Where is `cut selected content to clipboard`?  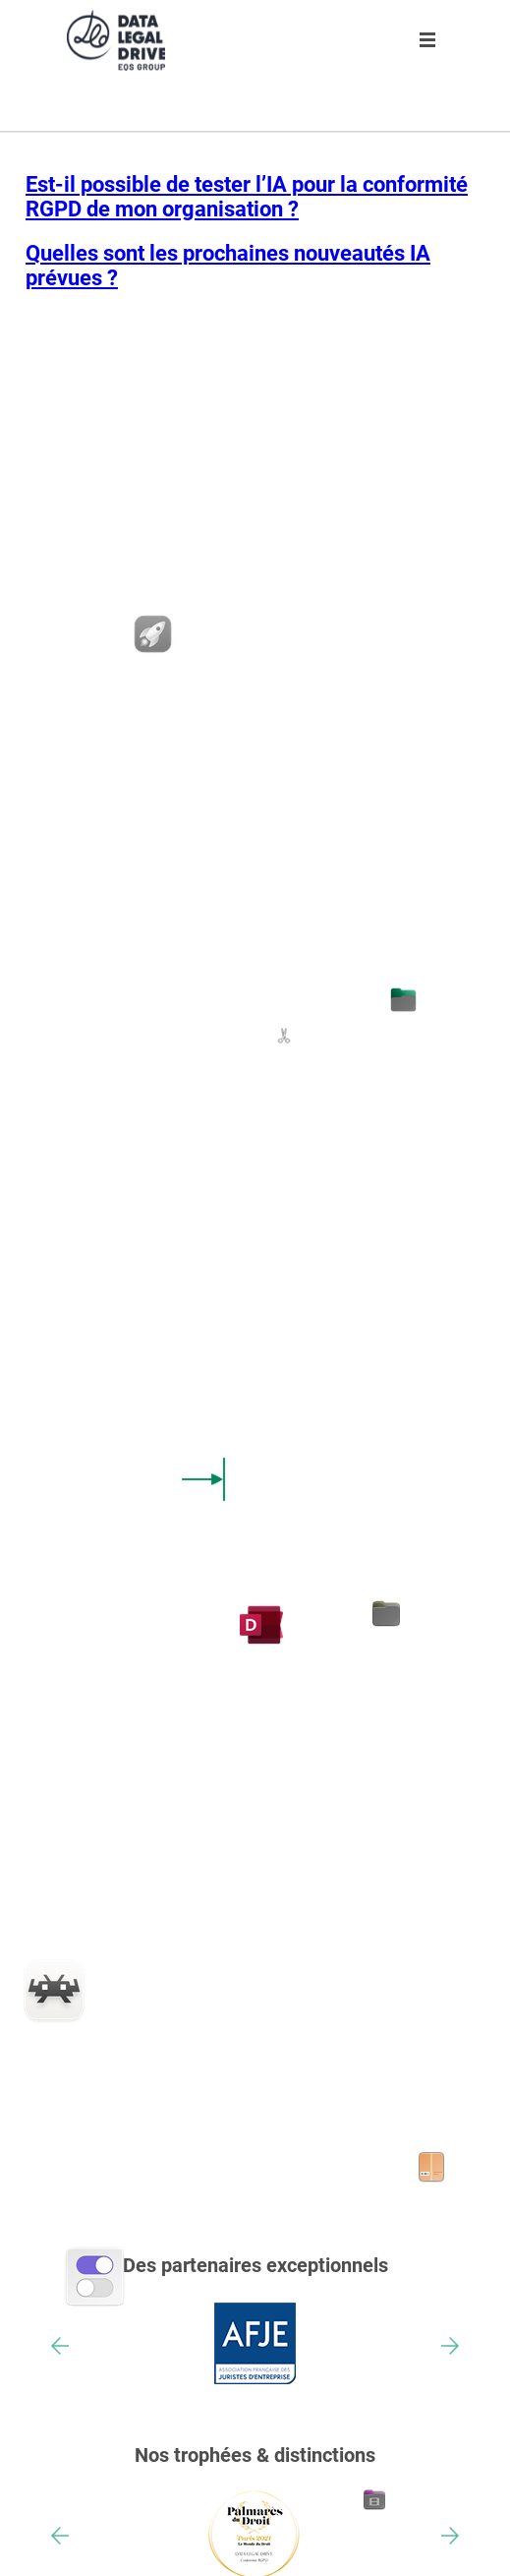
cut selected content to clipboard is located at coordinates (284, 1036).